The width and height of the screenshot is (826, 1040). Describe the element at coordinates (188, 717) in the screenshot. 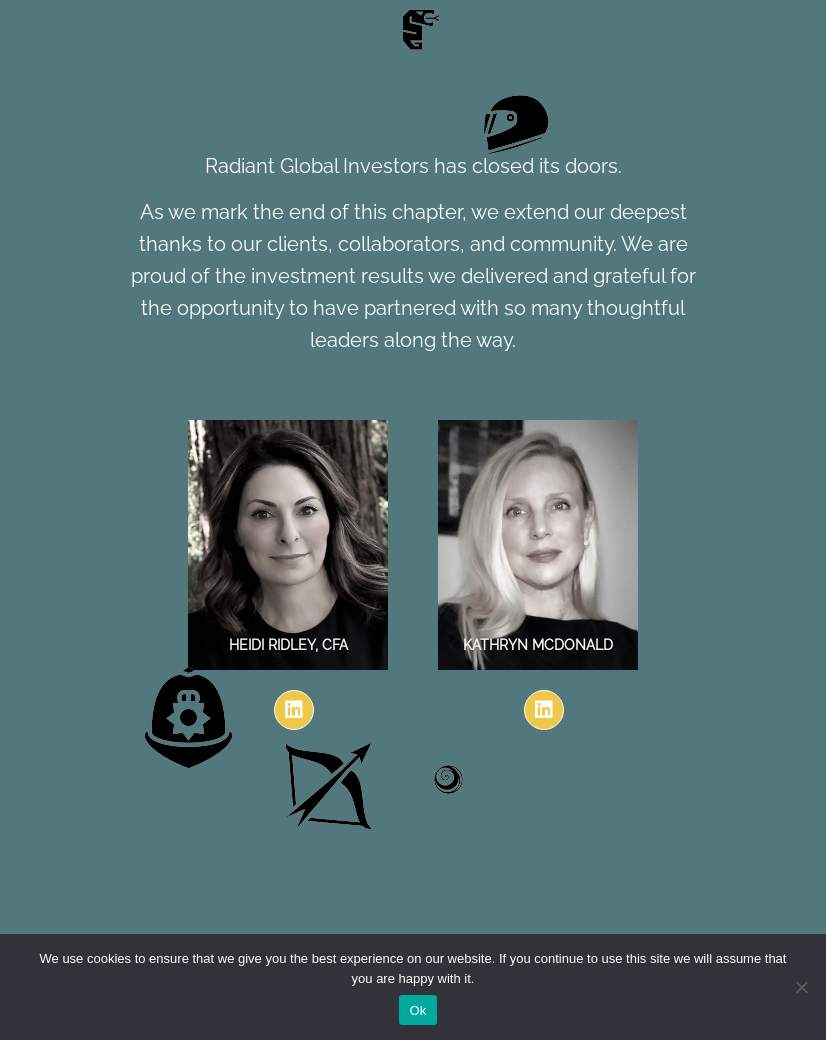

I see `select custodian or guard character class` at that location.